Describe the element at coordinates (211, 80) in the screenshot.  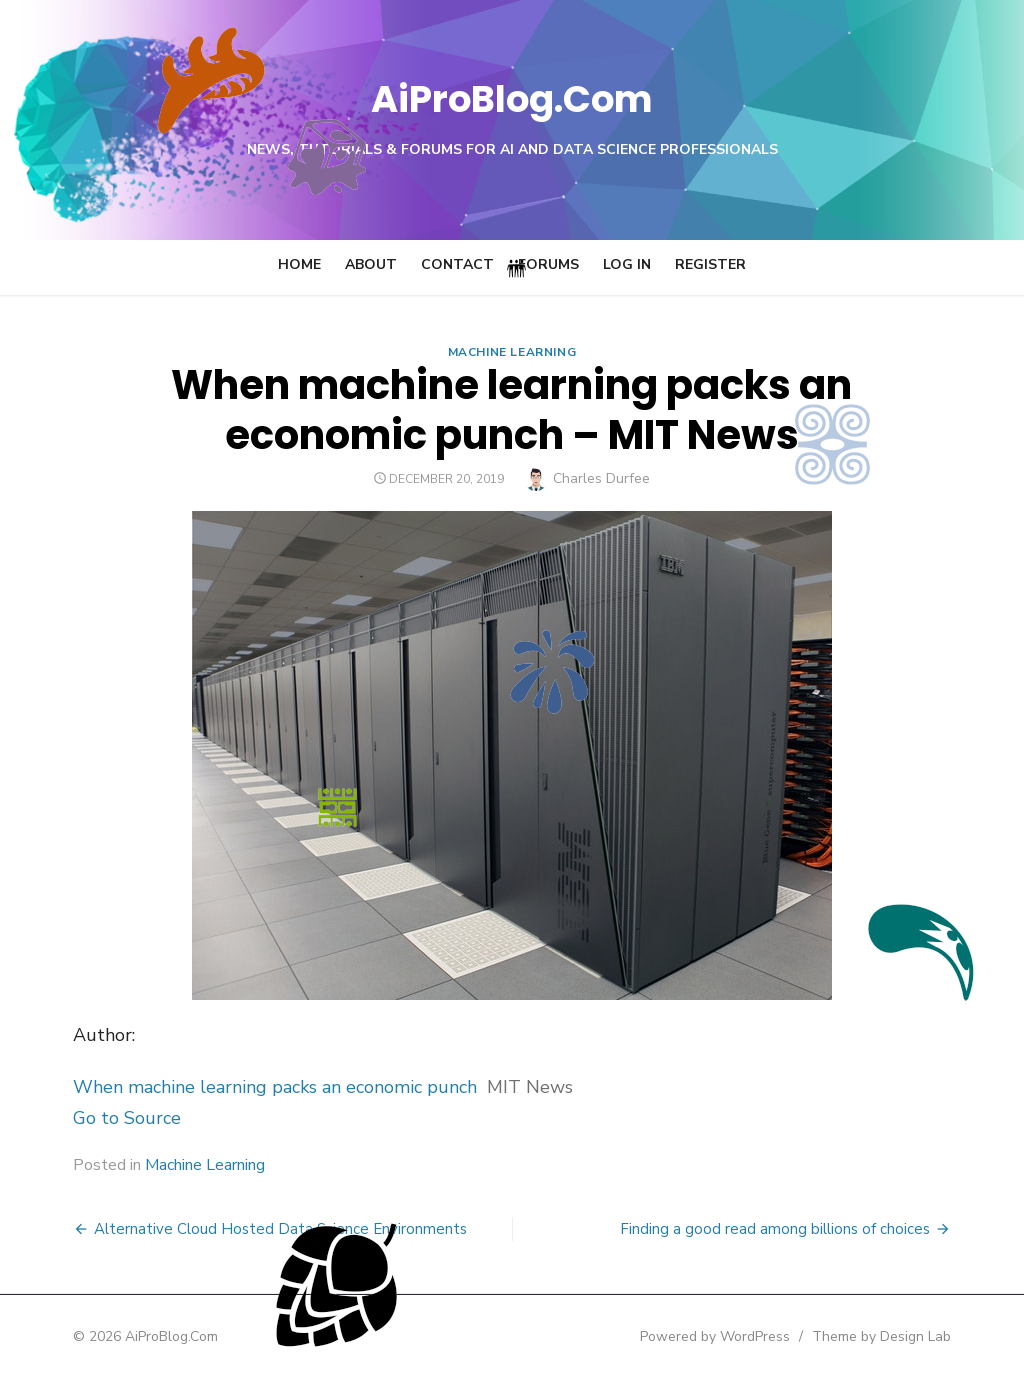
I see `select shell or fossil item in game inventory` at that location.